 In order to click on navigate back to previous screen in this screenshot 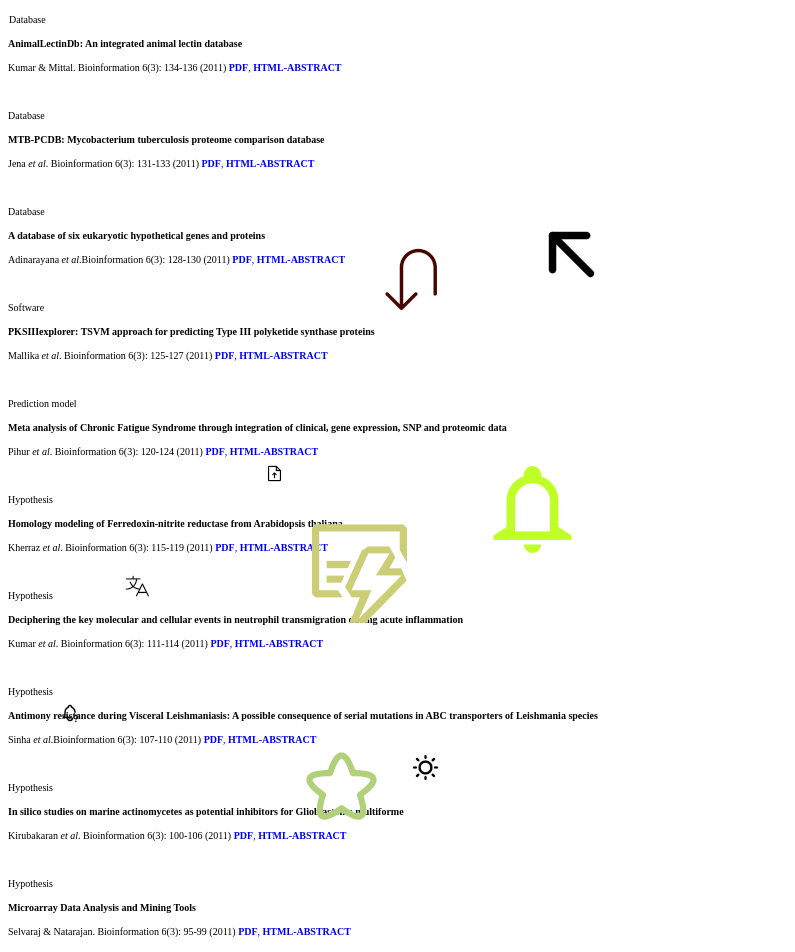, I will do `click(571, 254)`.